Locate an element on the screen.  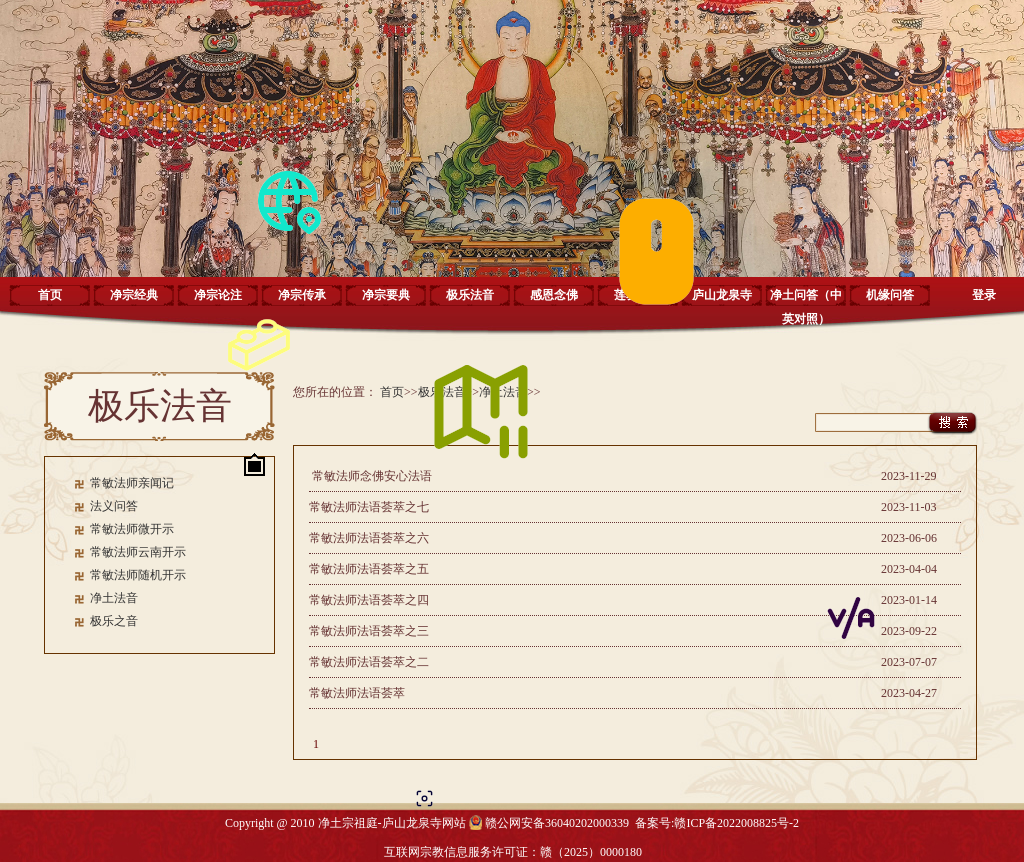
view location on world map is located at coordinates (288, 201).